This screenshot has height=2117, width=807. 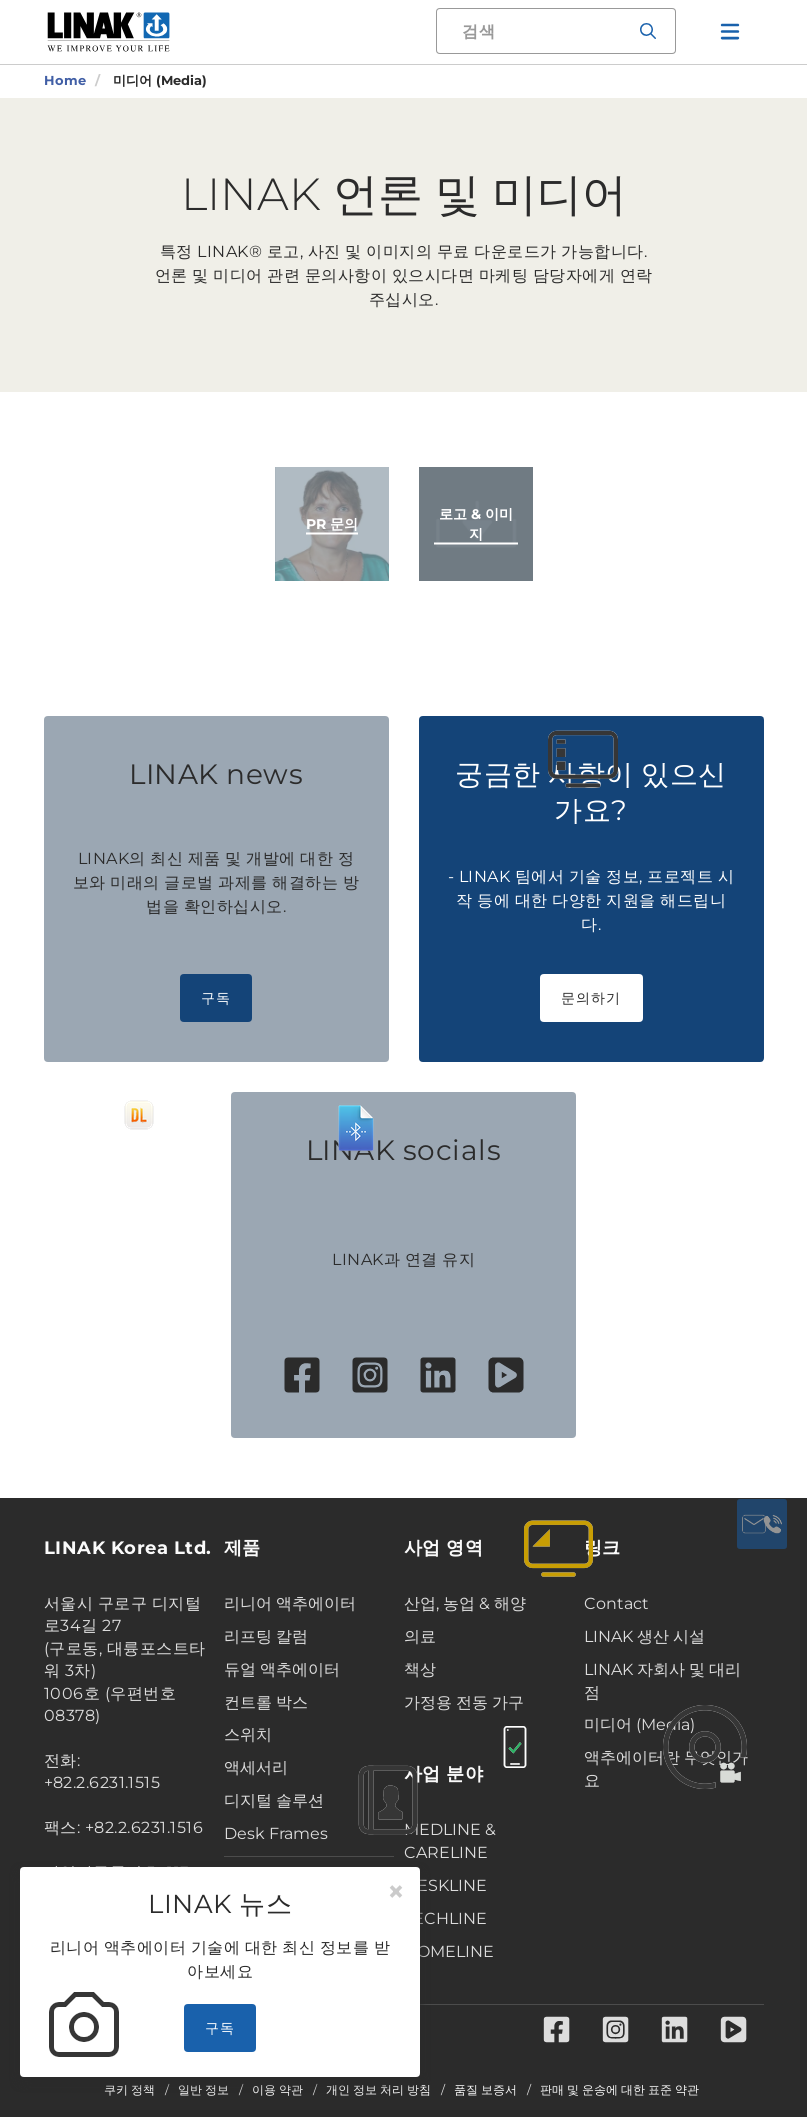 I want to click on launch dying light game, so click(x=139, y=1115).